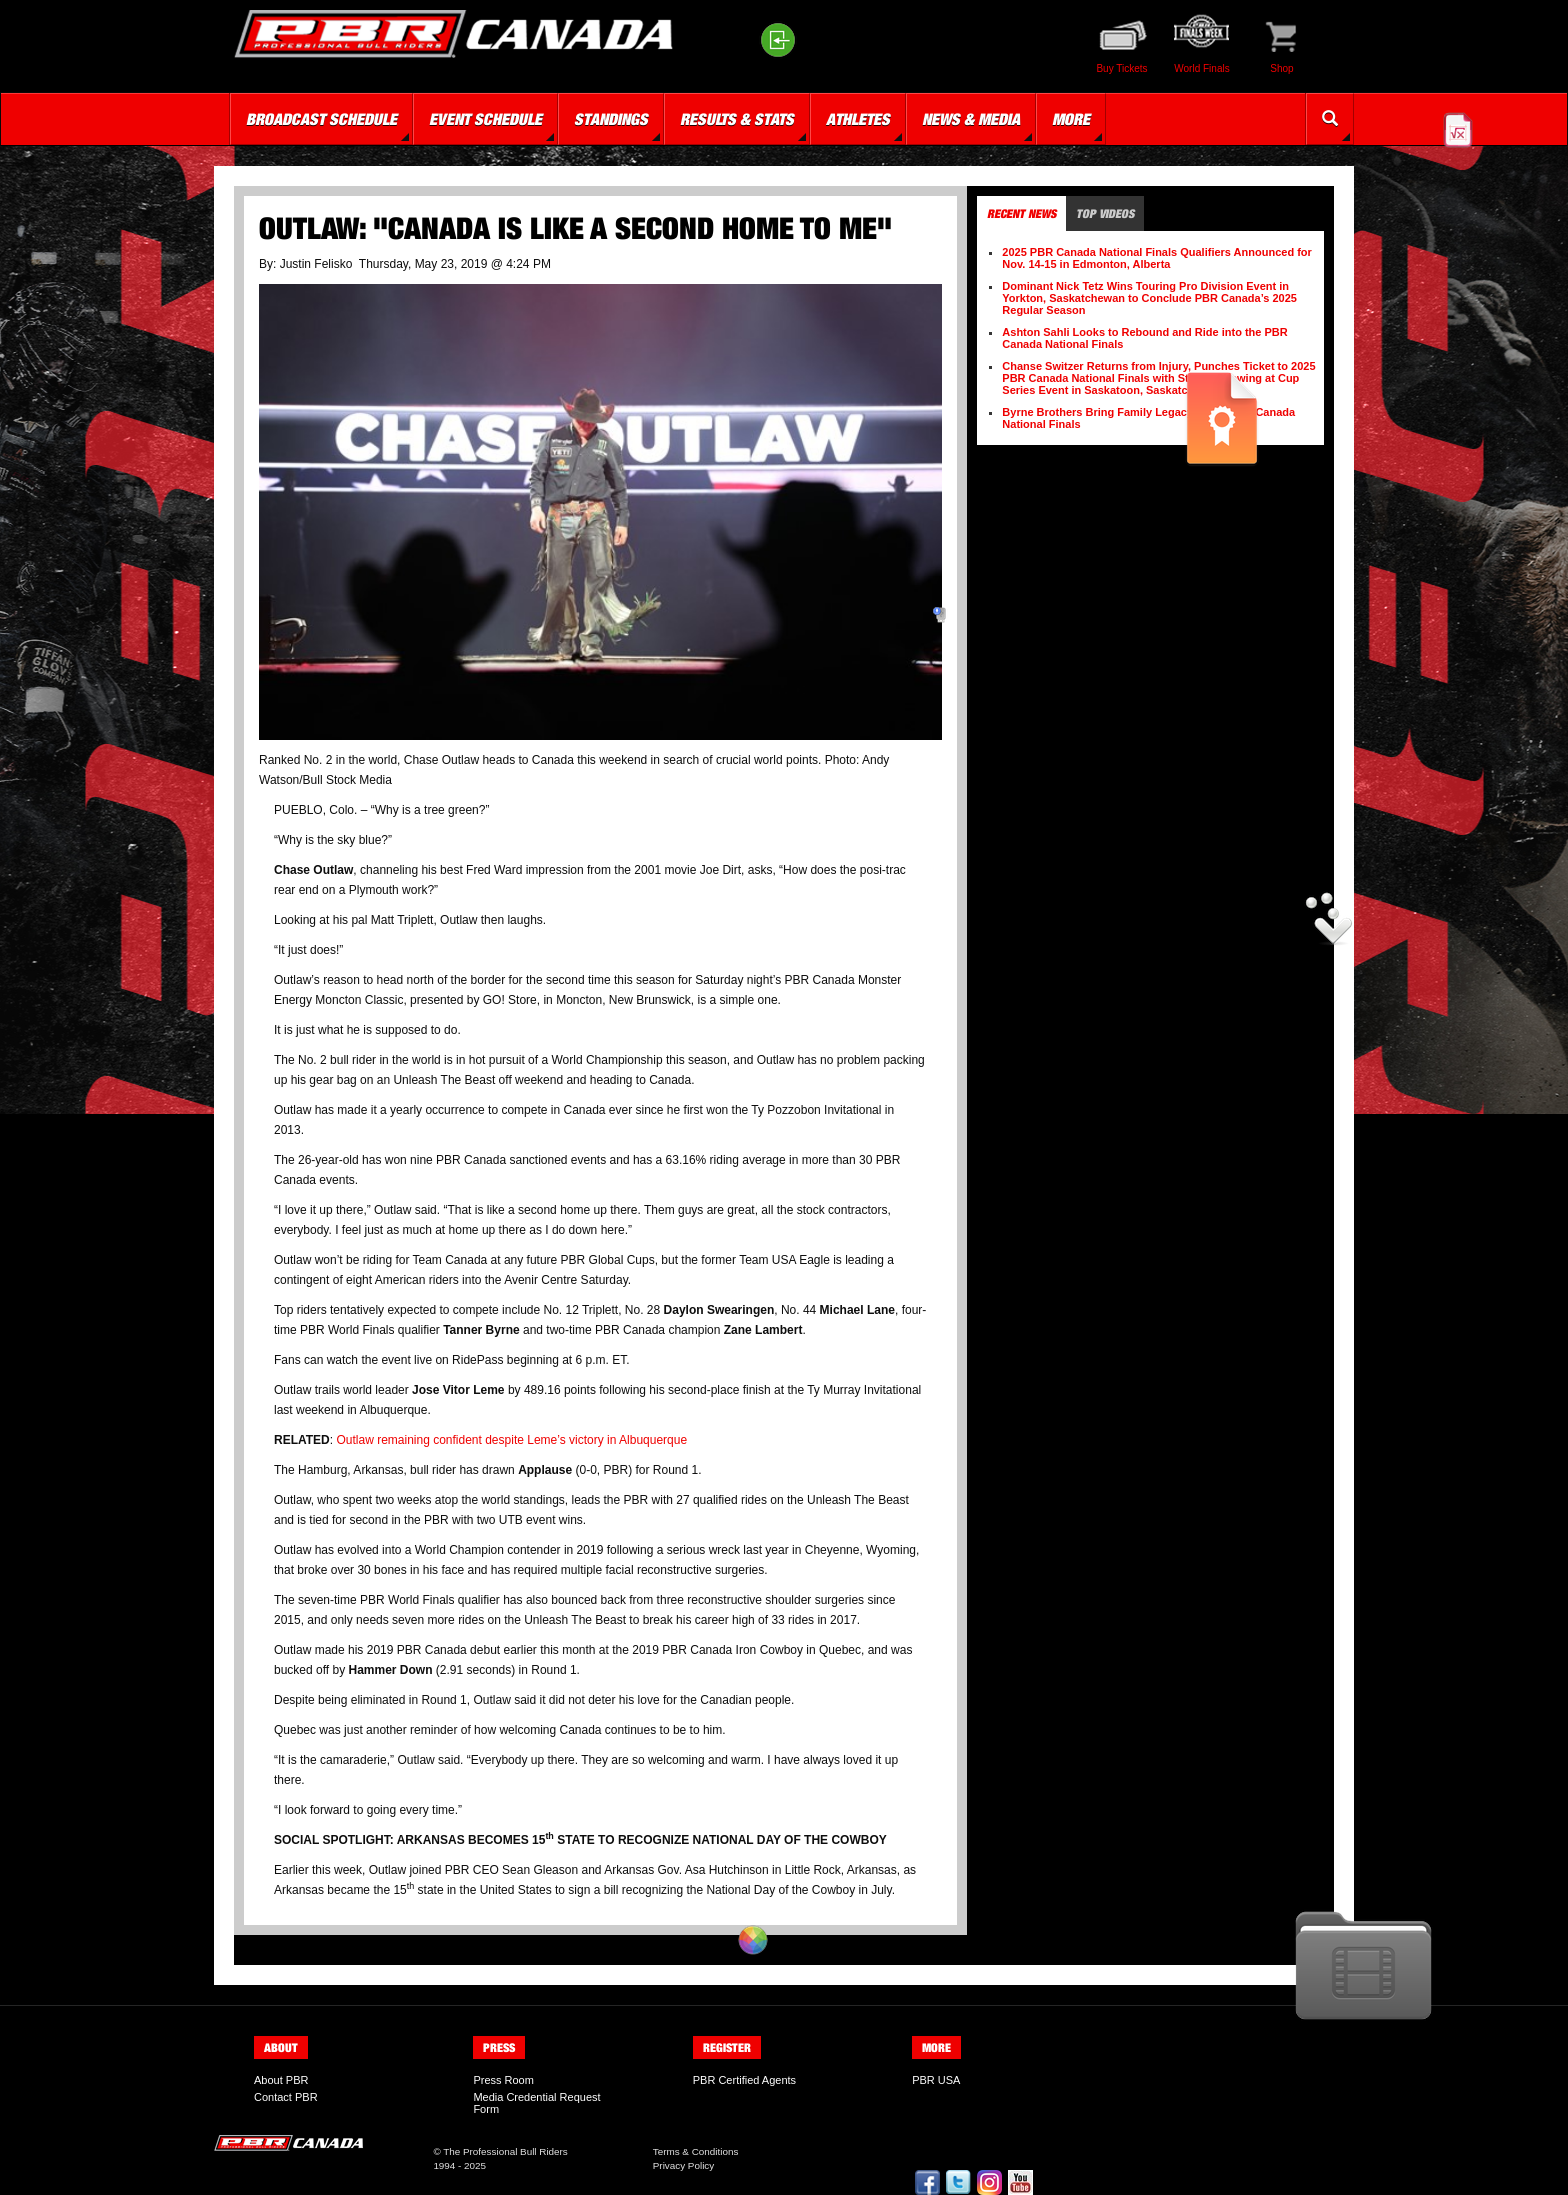 The height and width of the screenshot is (2195, 1568). What do you see at coordinates (1363, 1965) in the screenshot?
I see `open your videos folder` at bounding box center [1363, 1965].